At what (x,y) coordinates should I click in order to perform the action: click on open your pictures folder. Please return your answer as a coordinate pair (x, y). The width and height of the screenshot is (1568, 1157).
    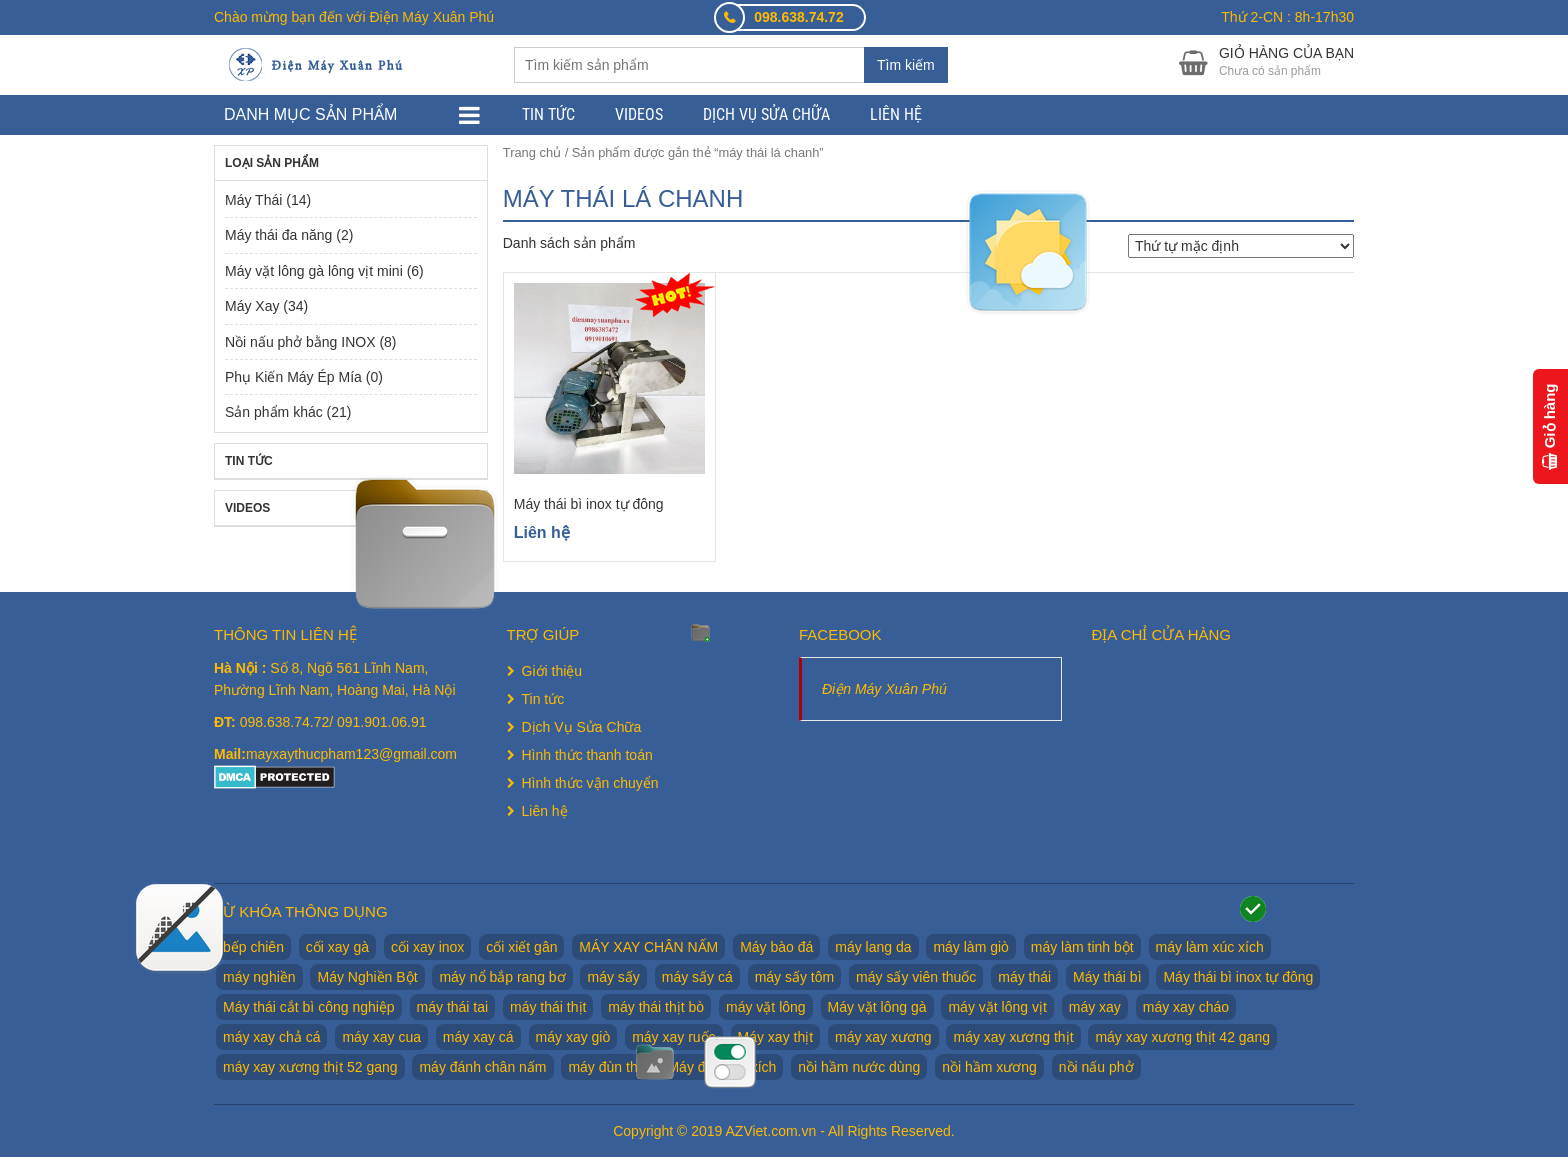
    Looking at the image, I should click on (655, 1062).